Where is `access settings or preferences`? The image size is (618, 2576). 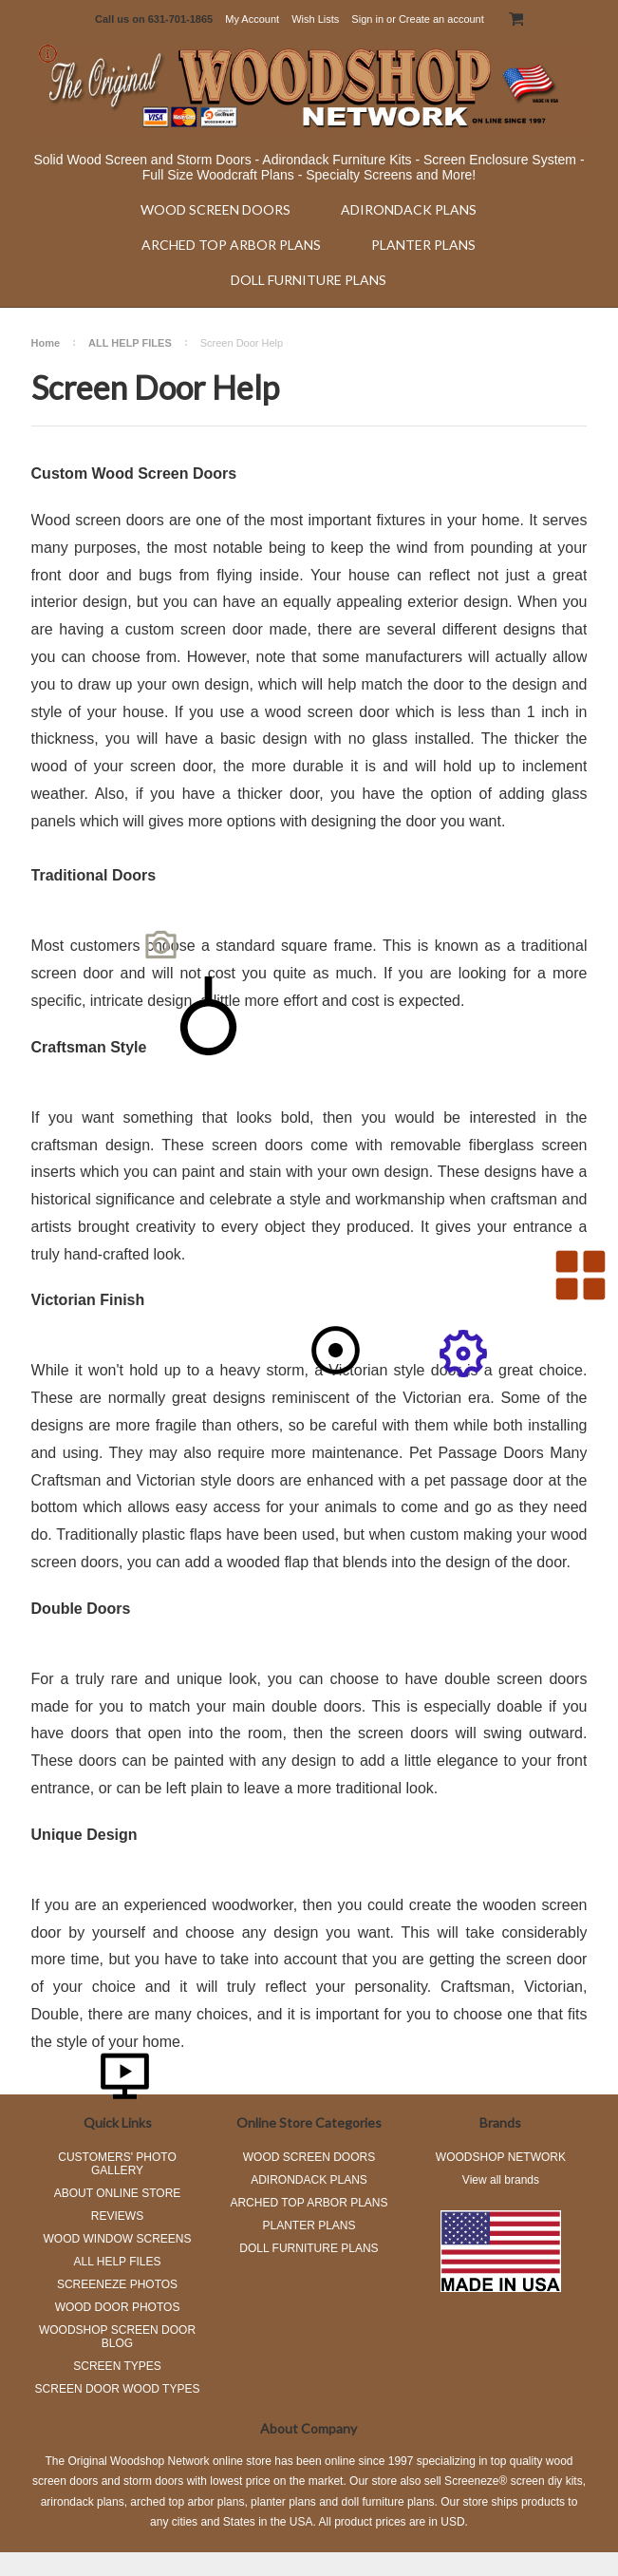
access settings or preferences is located at coordinates (463, 1354).